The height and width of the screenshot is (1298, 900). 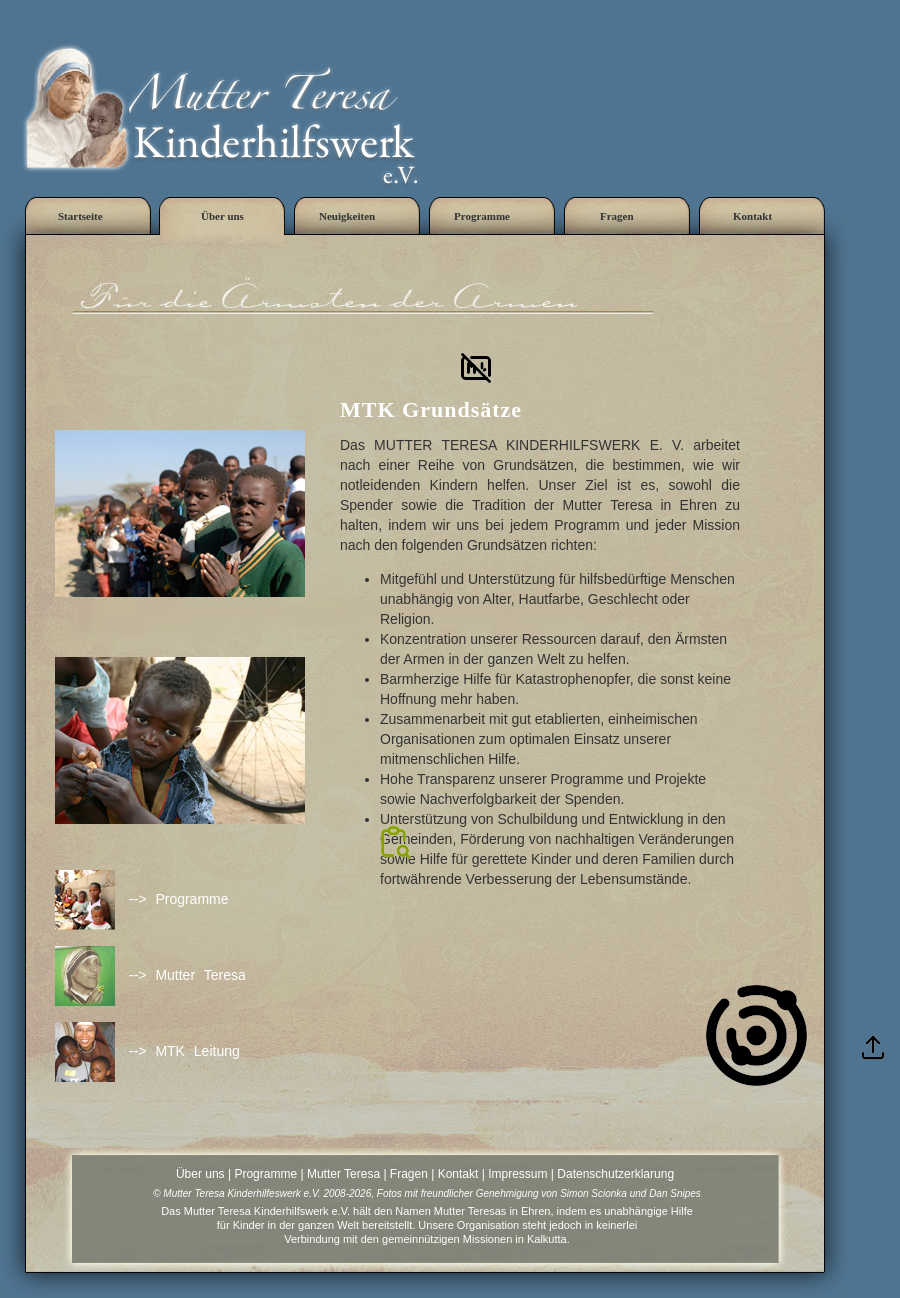 I want to click on upload a file or document, so click(x=873, y=1047).